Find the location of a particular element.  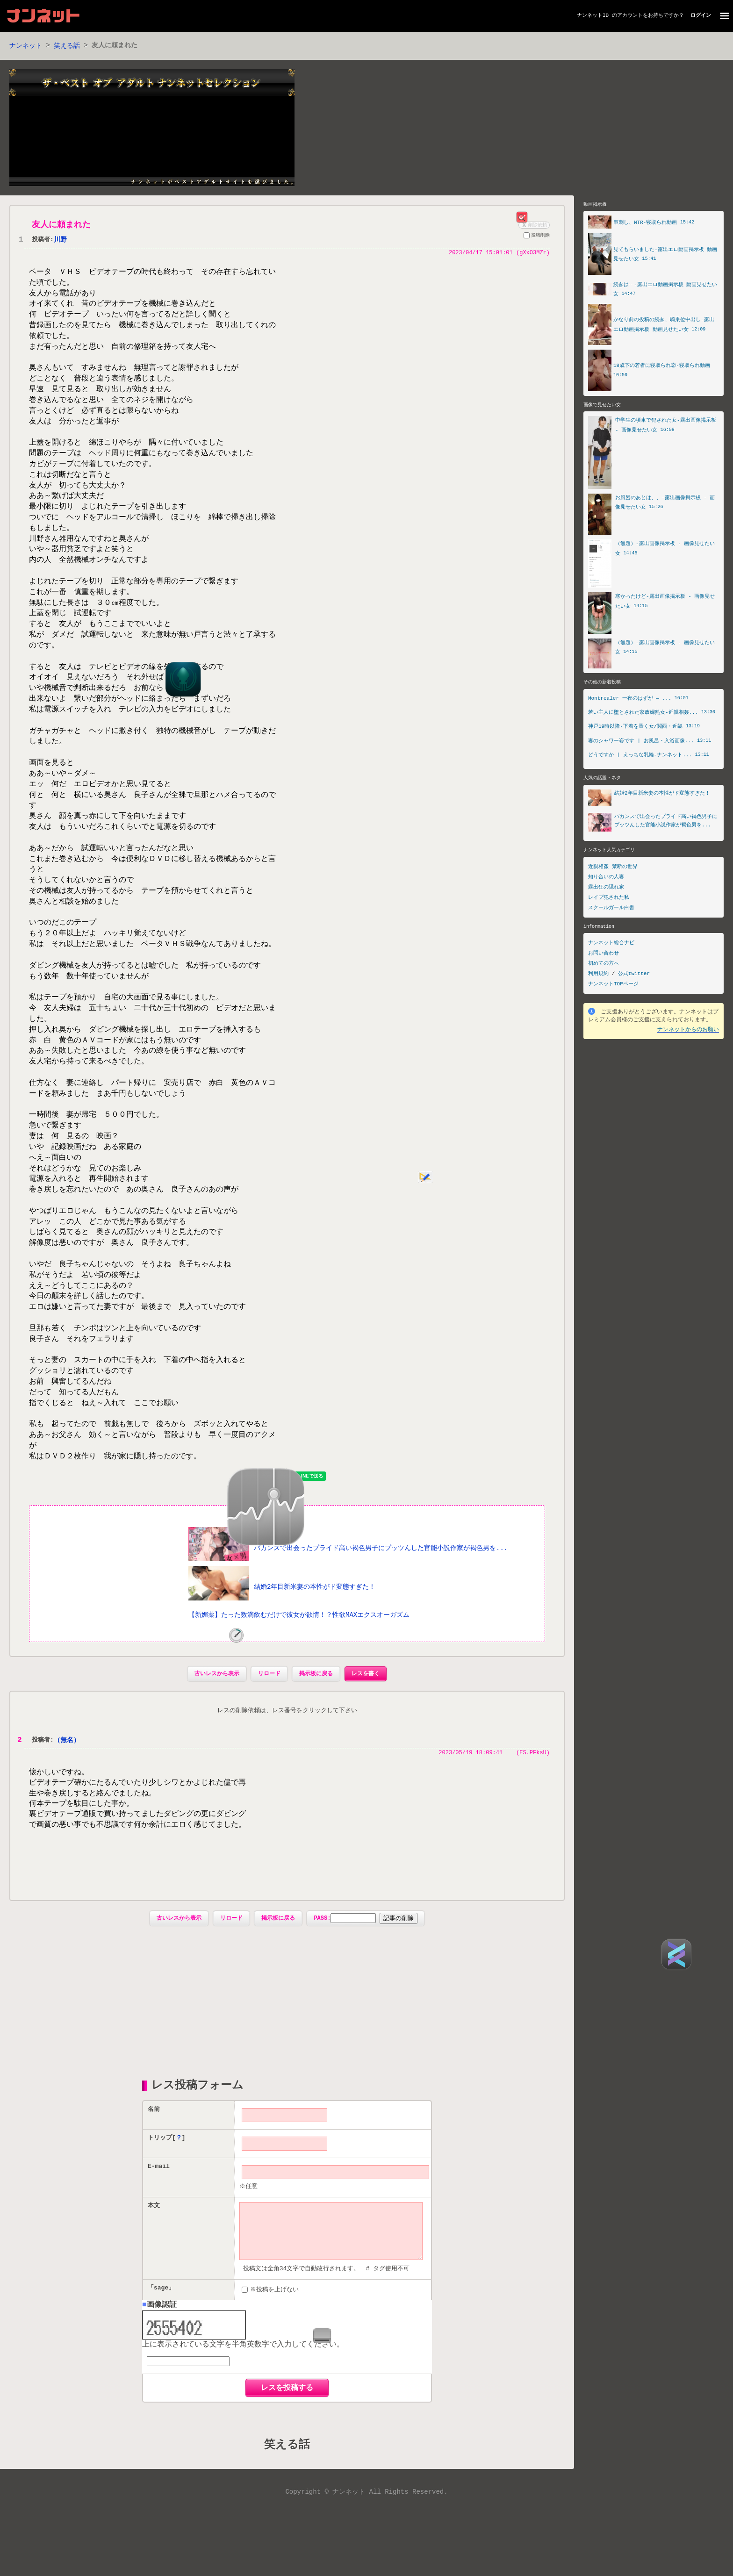

open the helix app is located at coordinates (676, 1954).